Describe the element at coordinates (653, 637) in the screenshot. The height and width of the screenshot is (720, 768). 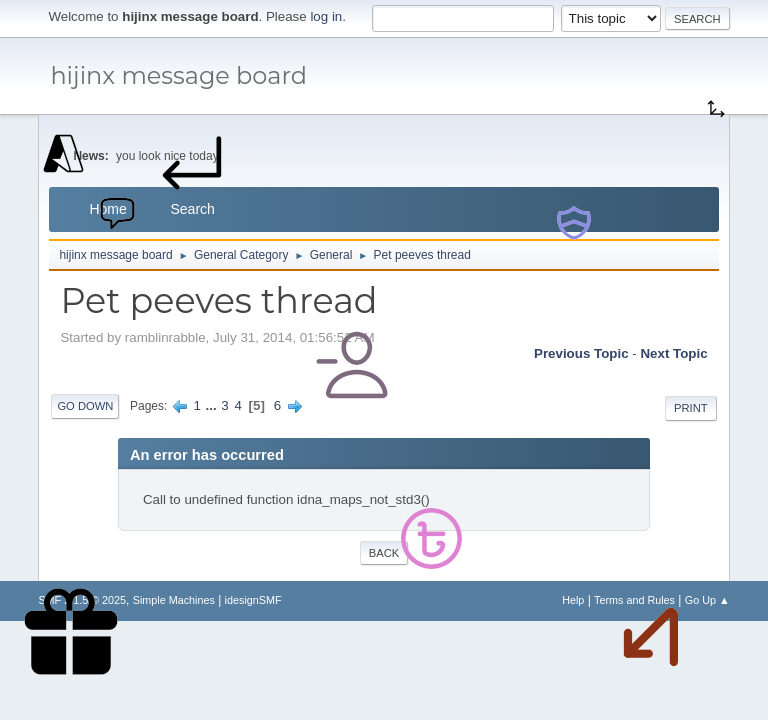
I see `make a sharp left turn in navigation` at that location.